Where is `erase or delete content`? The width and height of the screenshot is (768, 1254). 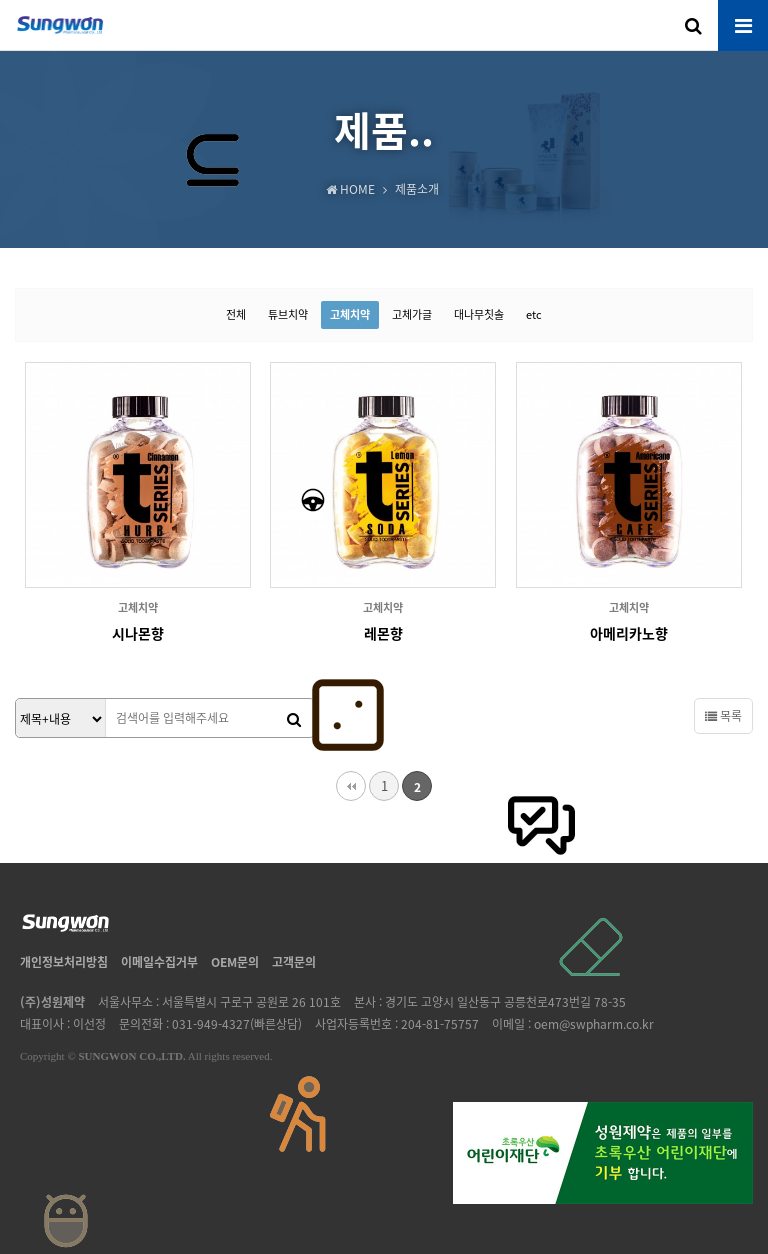 erase or delete content is located at coordinates (591, 947).